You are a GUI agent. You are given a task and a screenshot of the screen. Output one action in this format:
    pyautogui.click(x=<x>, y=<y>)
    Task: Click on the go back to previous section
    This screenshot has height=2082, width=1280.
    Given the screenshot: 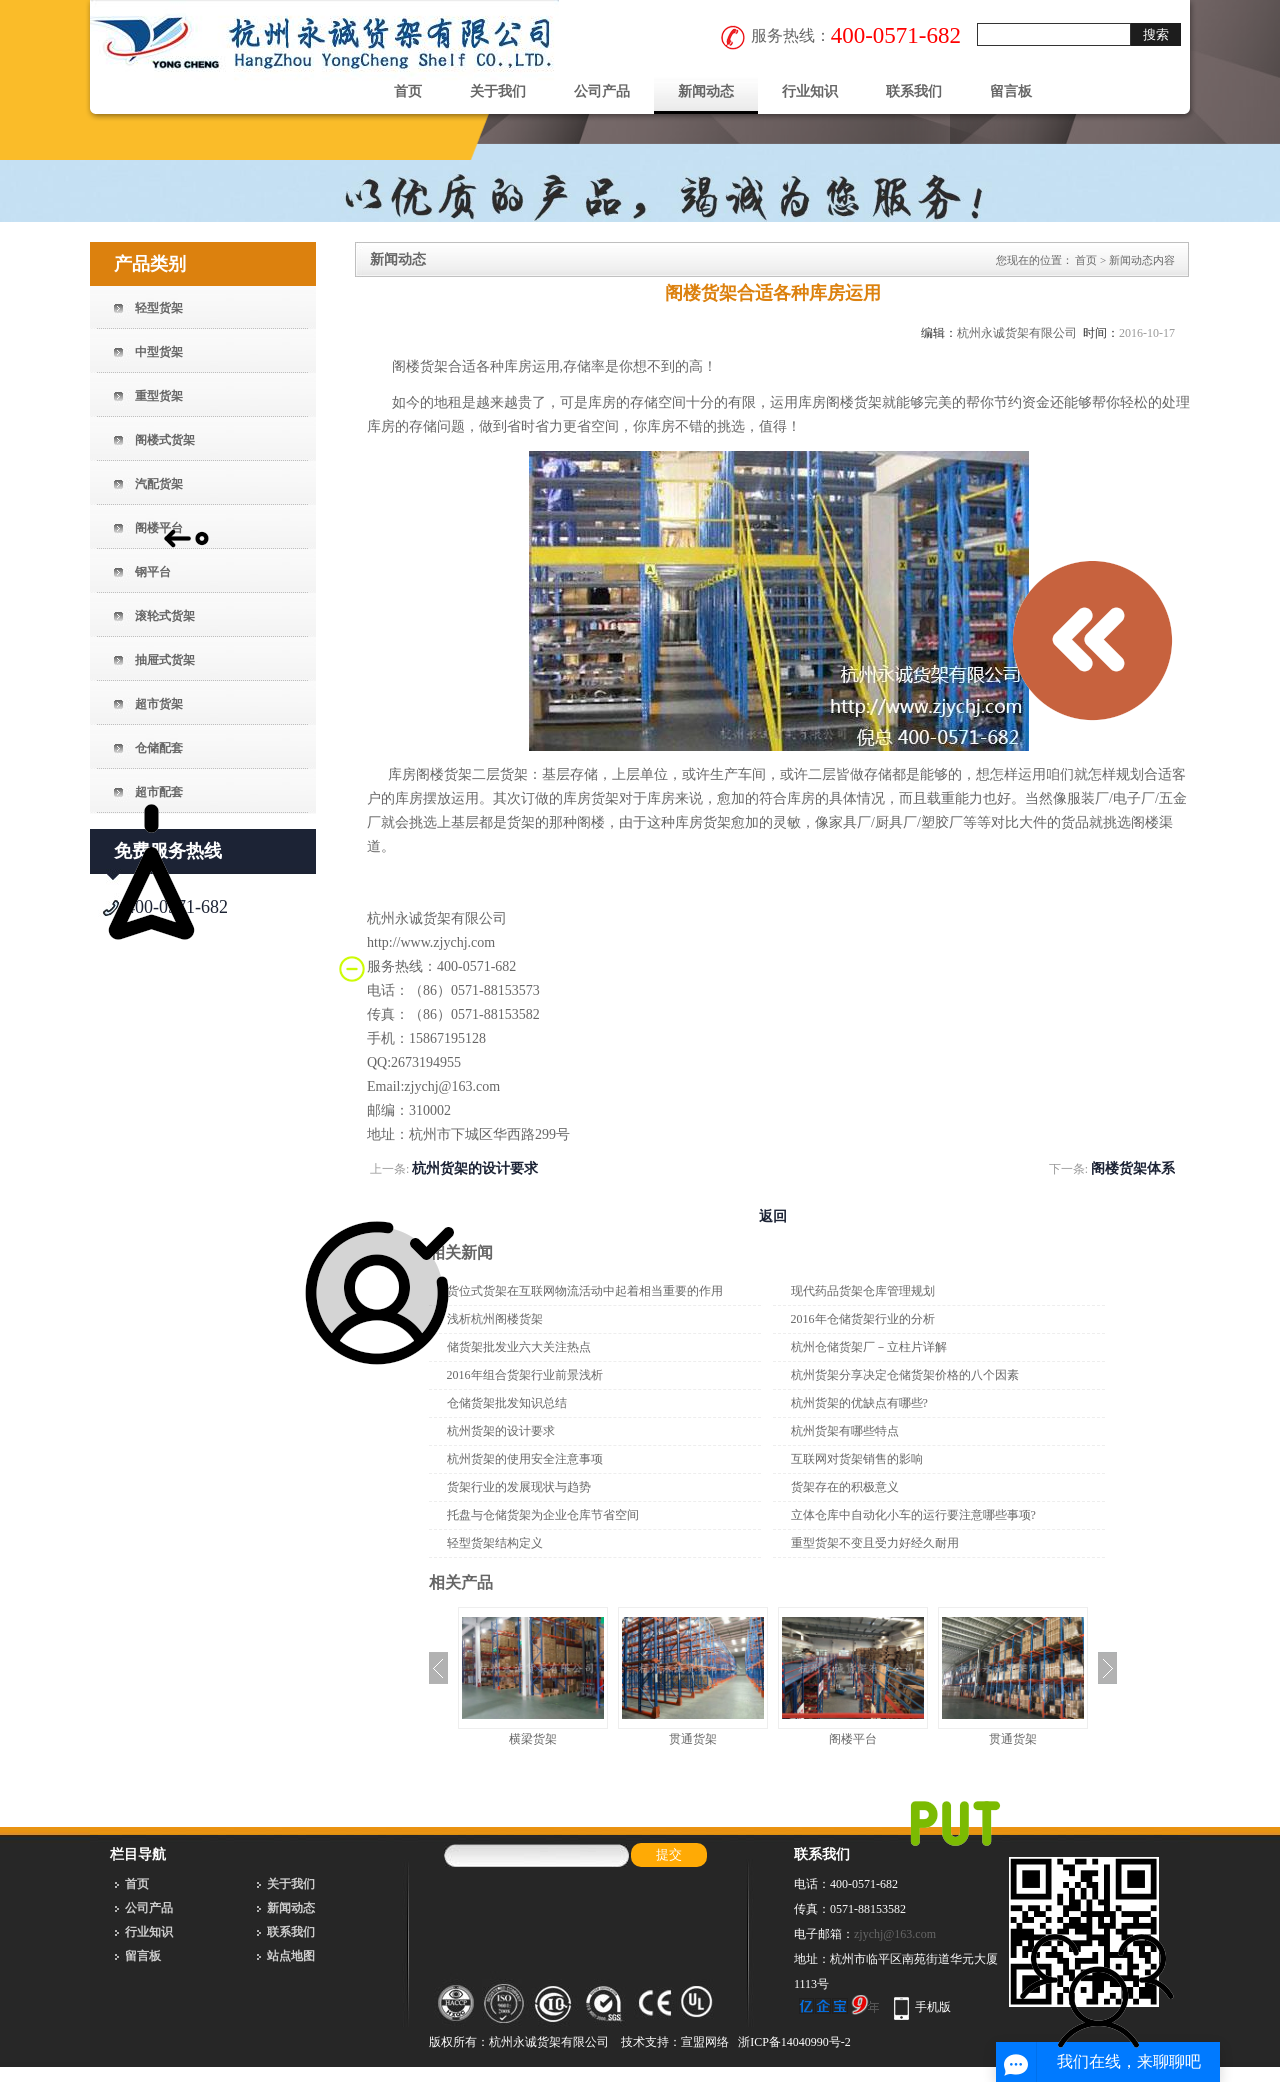 What is the action you would take?
    pyautogui.click(x=1092, y=639)
    